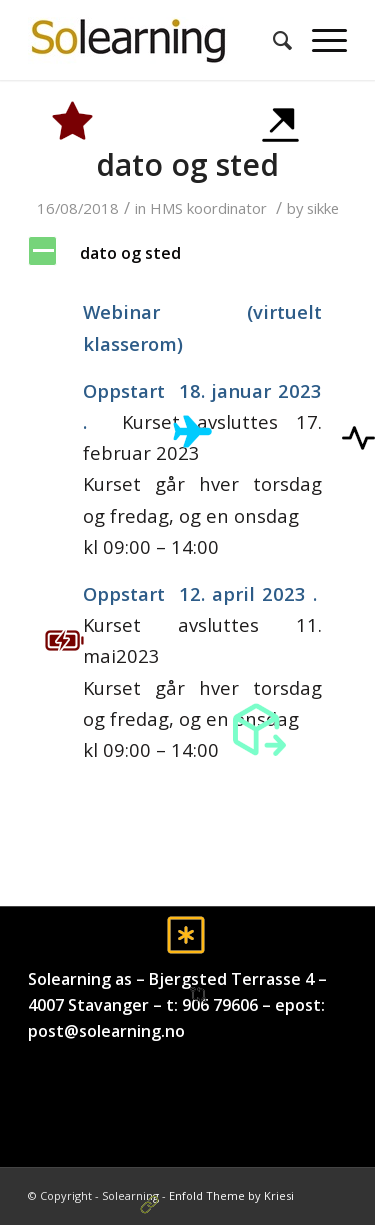 The height and width of the screenshot is (1225, 375). I want to click on enable airplane mode, so click(192, 431).